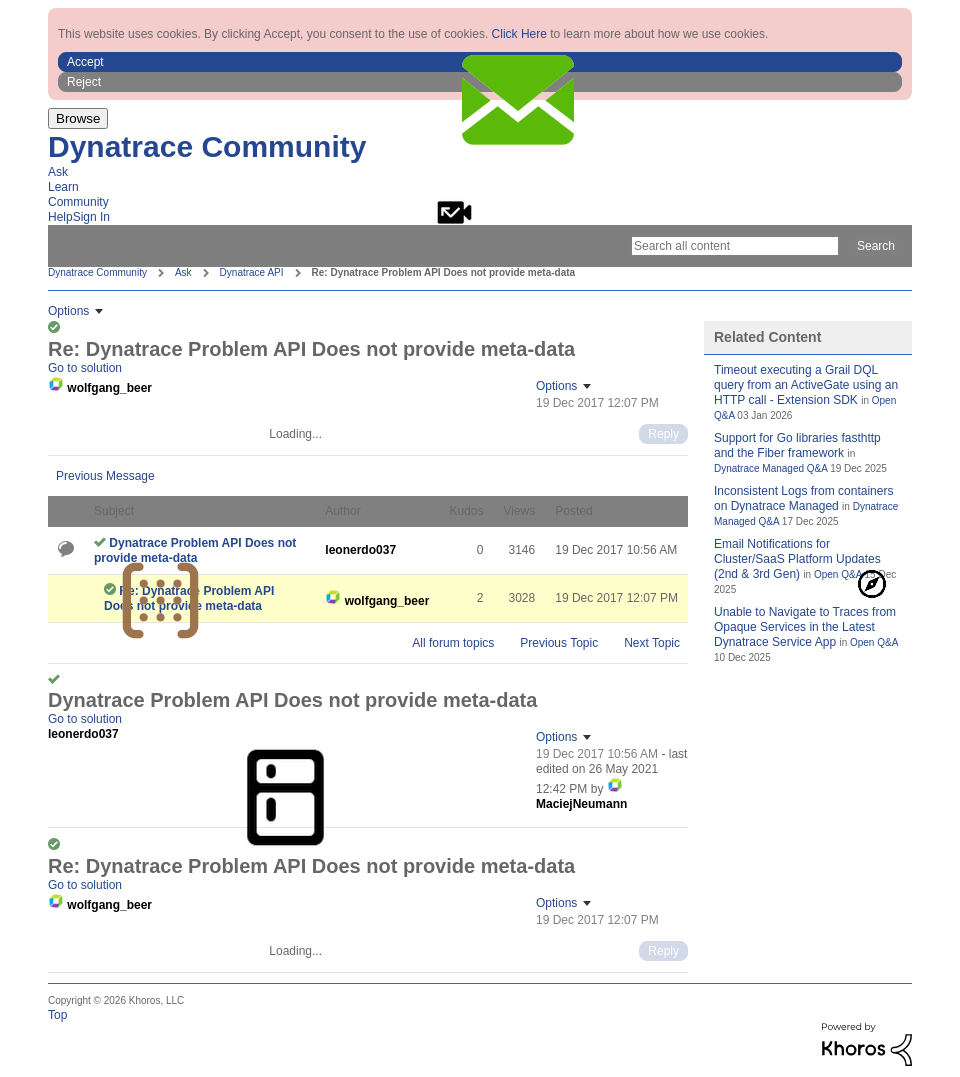  Describe the element at coordinates (160, 600) in the screenshot. I see `view data in matrix or grid format` at that location.